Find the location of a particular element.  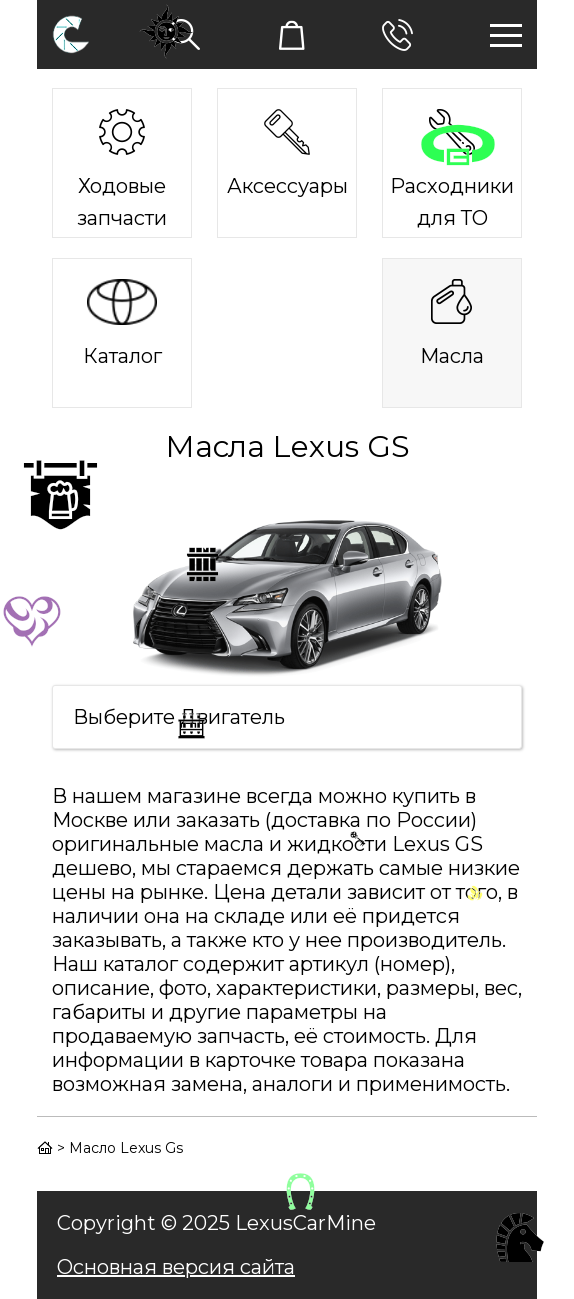

decorative sun emblem for fantasy or medieval-themed game interface is located at coordinates (166, 31).